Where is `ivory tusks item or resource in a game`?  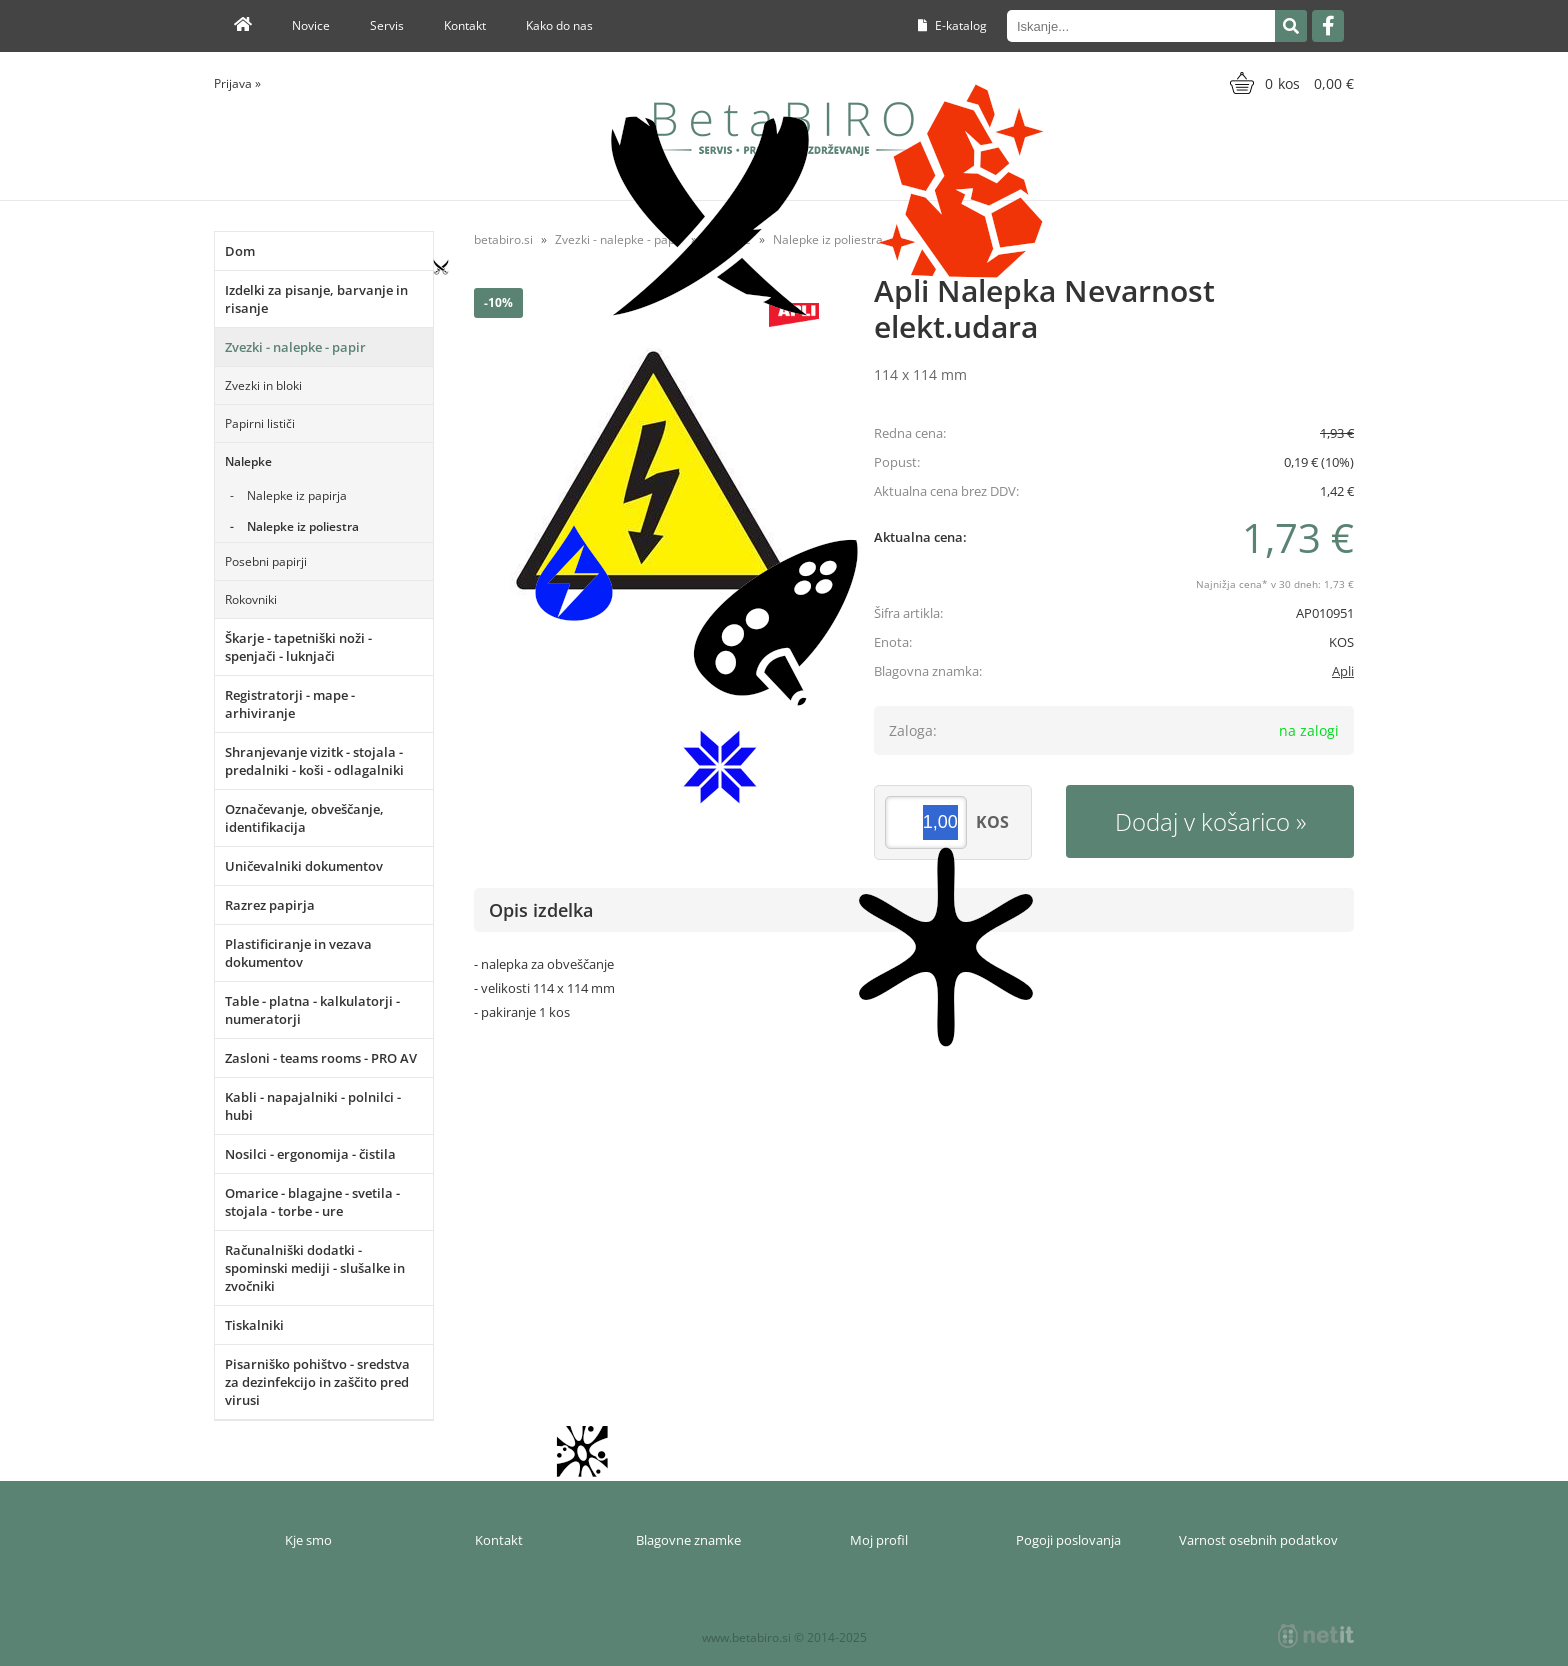
ivory tusks item or resource in a game is located at coordinates (710, 216).